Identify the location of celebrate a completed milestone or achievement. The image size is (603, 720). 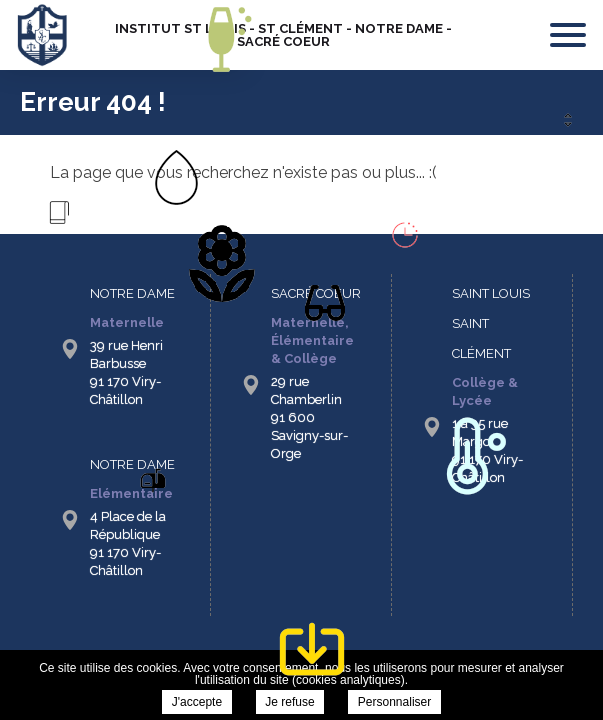
(223, 39).